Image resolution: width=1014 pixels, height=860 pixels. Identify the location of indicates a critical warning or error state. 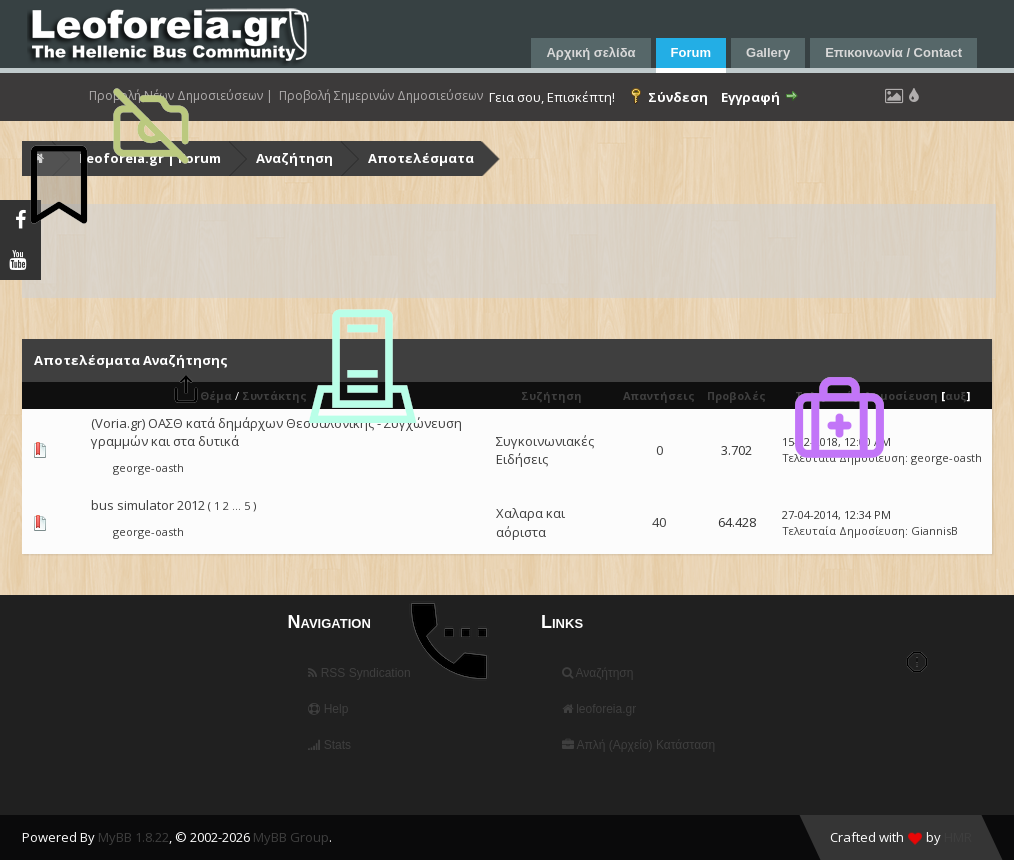
(917, 662).